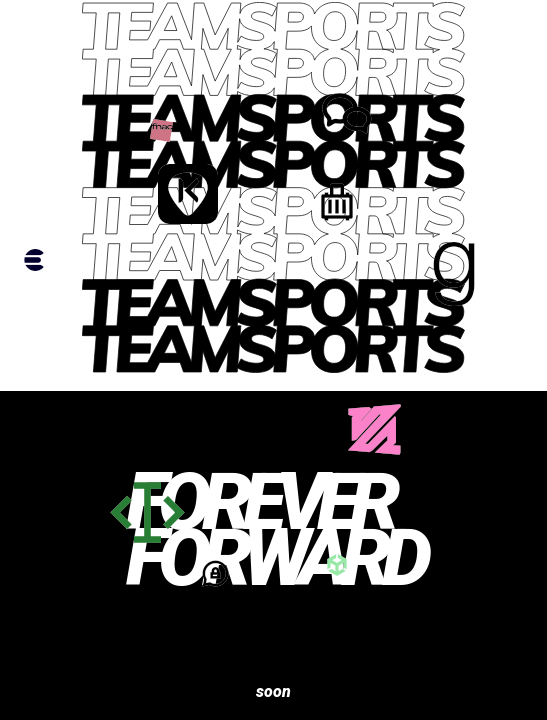 The width and height of the screenshot is (547, 720). What do you see at coordinates (34, 260) in the screenshot?
I see `Elasticsearch service or integration` at bounding box center [34, 260].